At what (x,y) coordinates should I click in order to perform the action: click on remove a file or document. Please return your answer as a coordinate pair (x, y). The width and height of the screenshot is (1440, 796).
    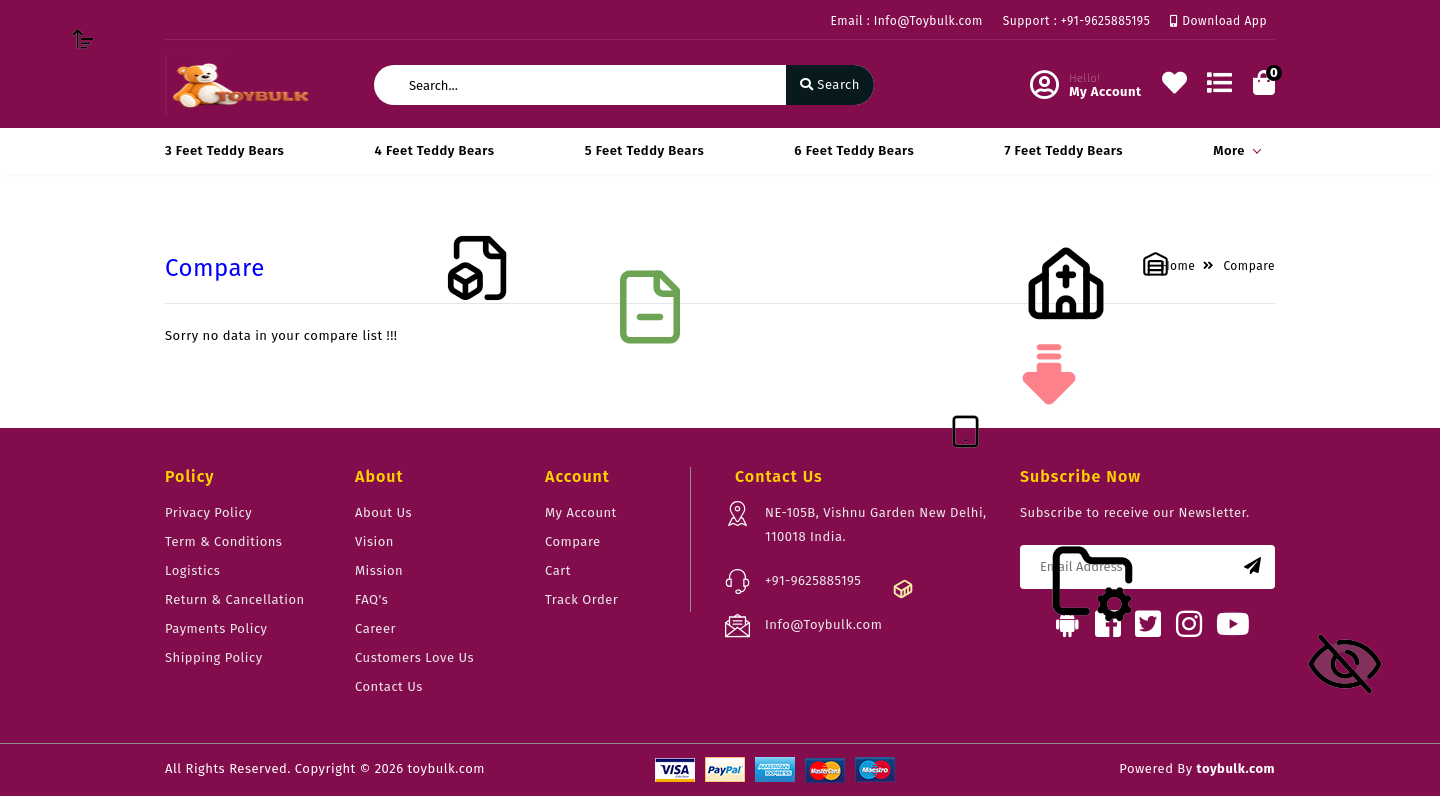
    Looking at the image, I should click on (650, 307).